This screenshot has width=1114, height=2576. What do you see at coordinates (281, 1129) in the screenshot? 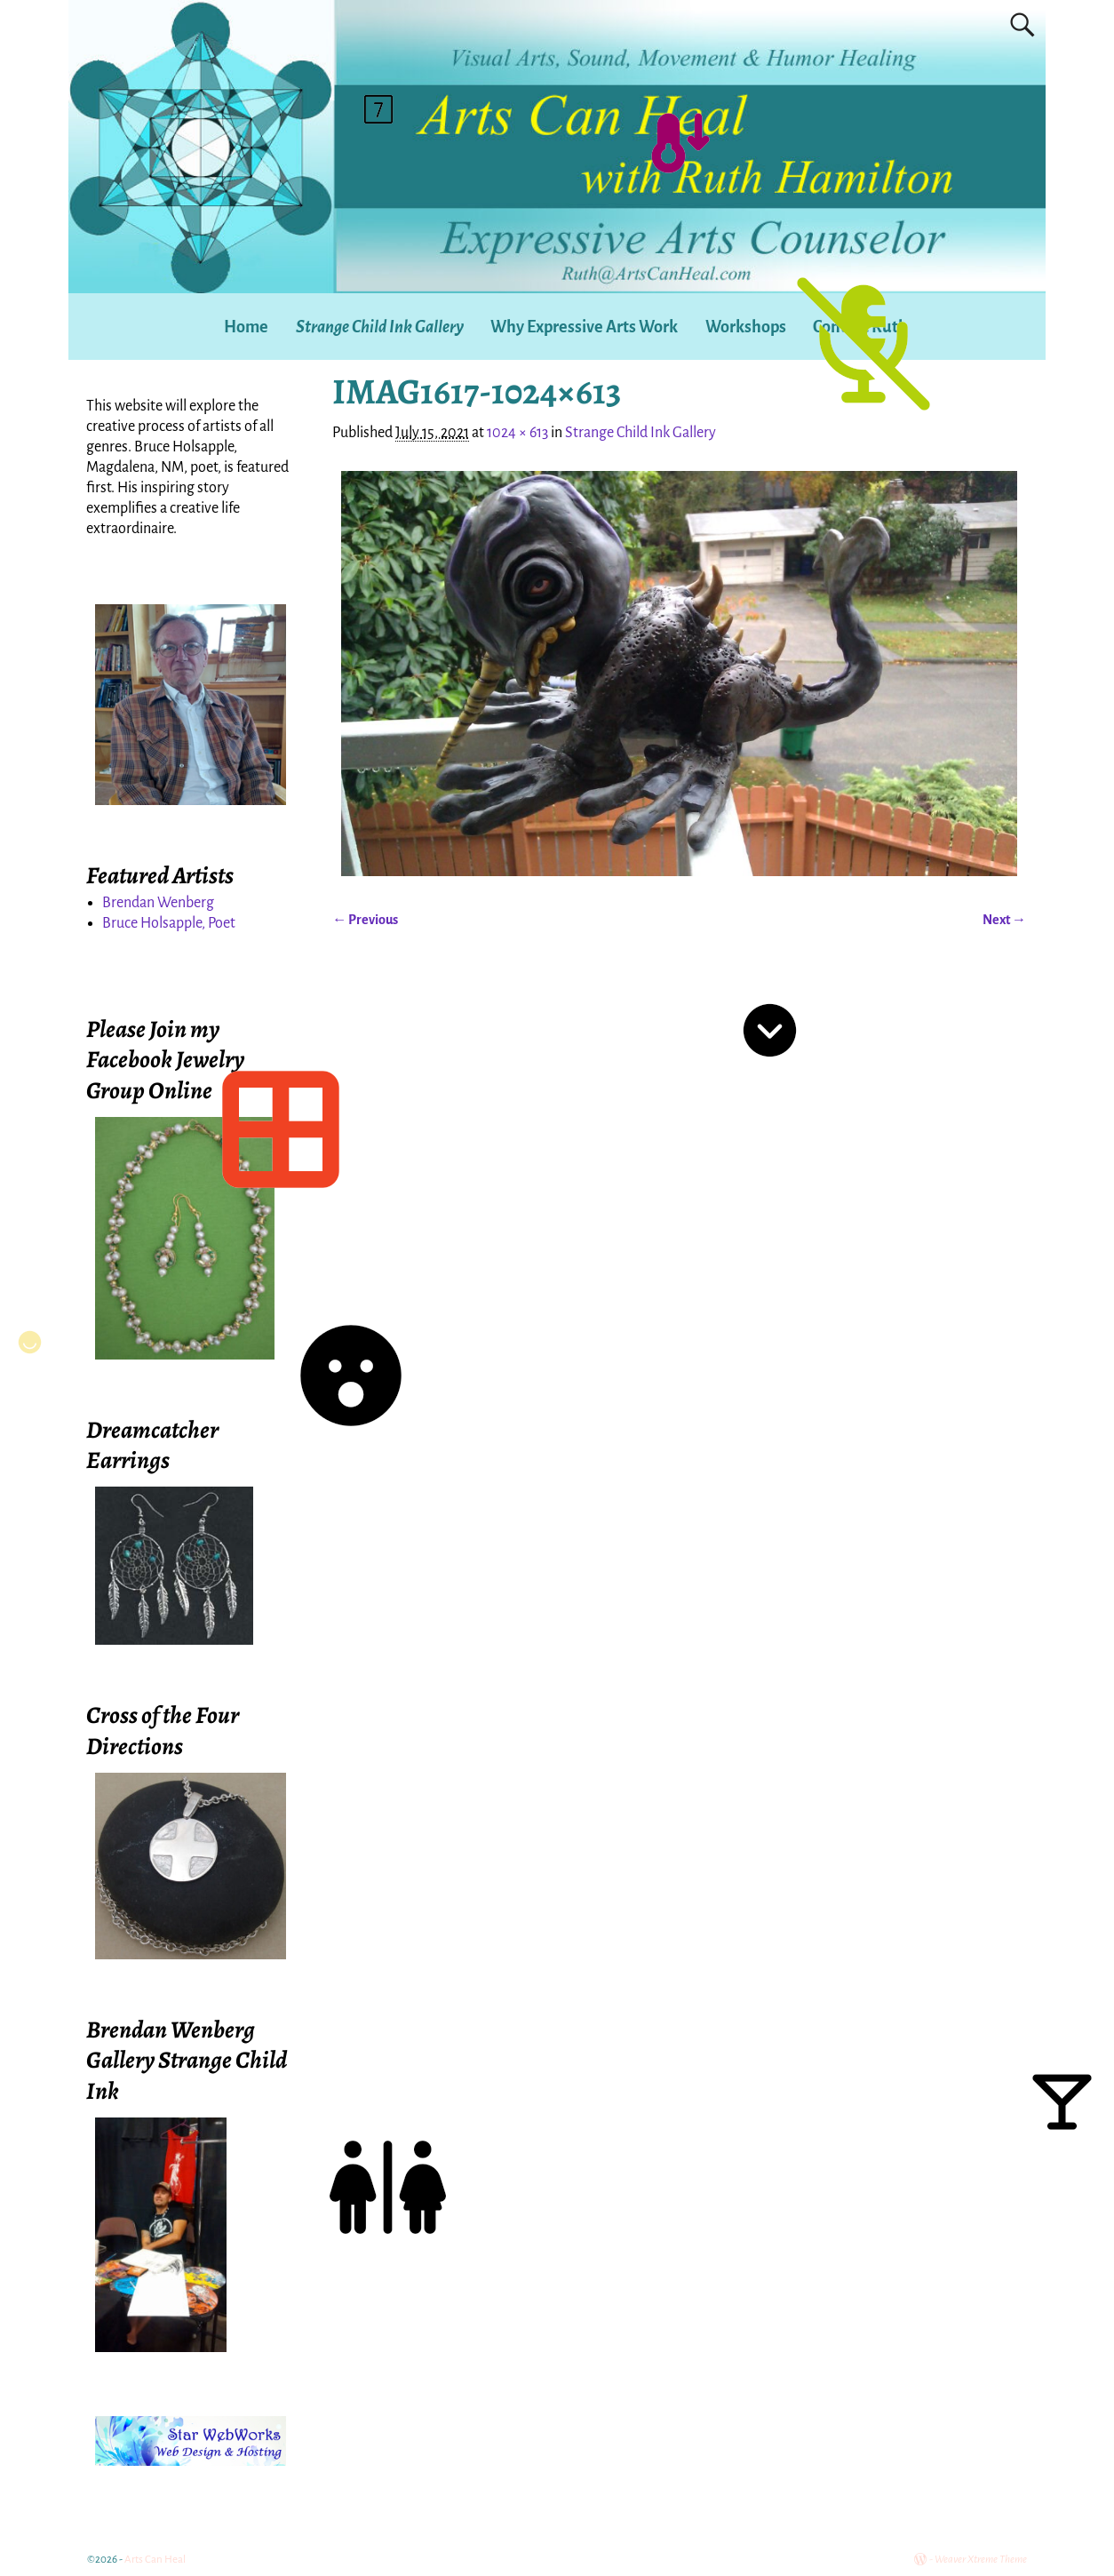
I see `apply borders to all cells in a table` at bounding box center [281, 1129].